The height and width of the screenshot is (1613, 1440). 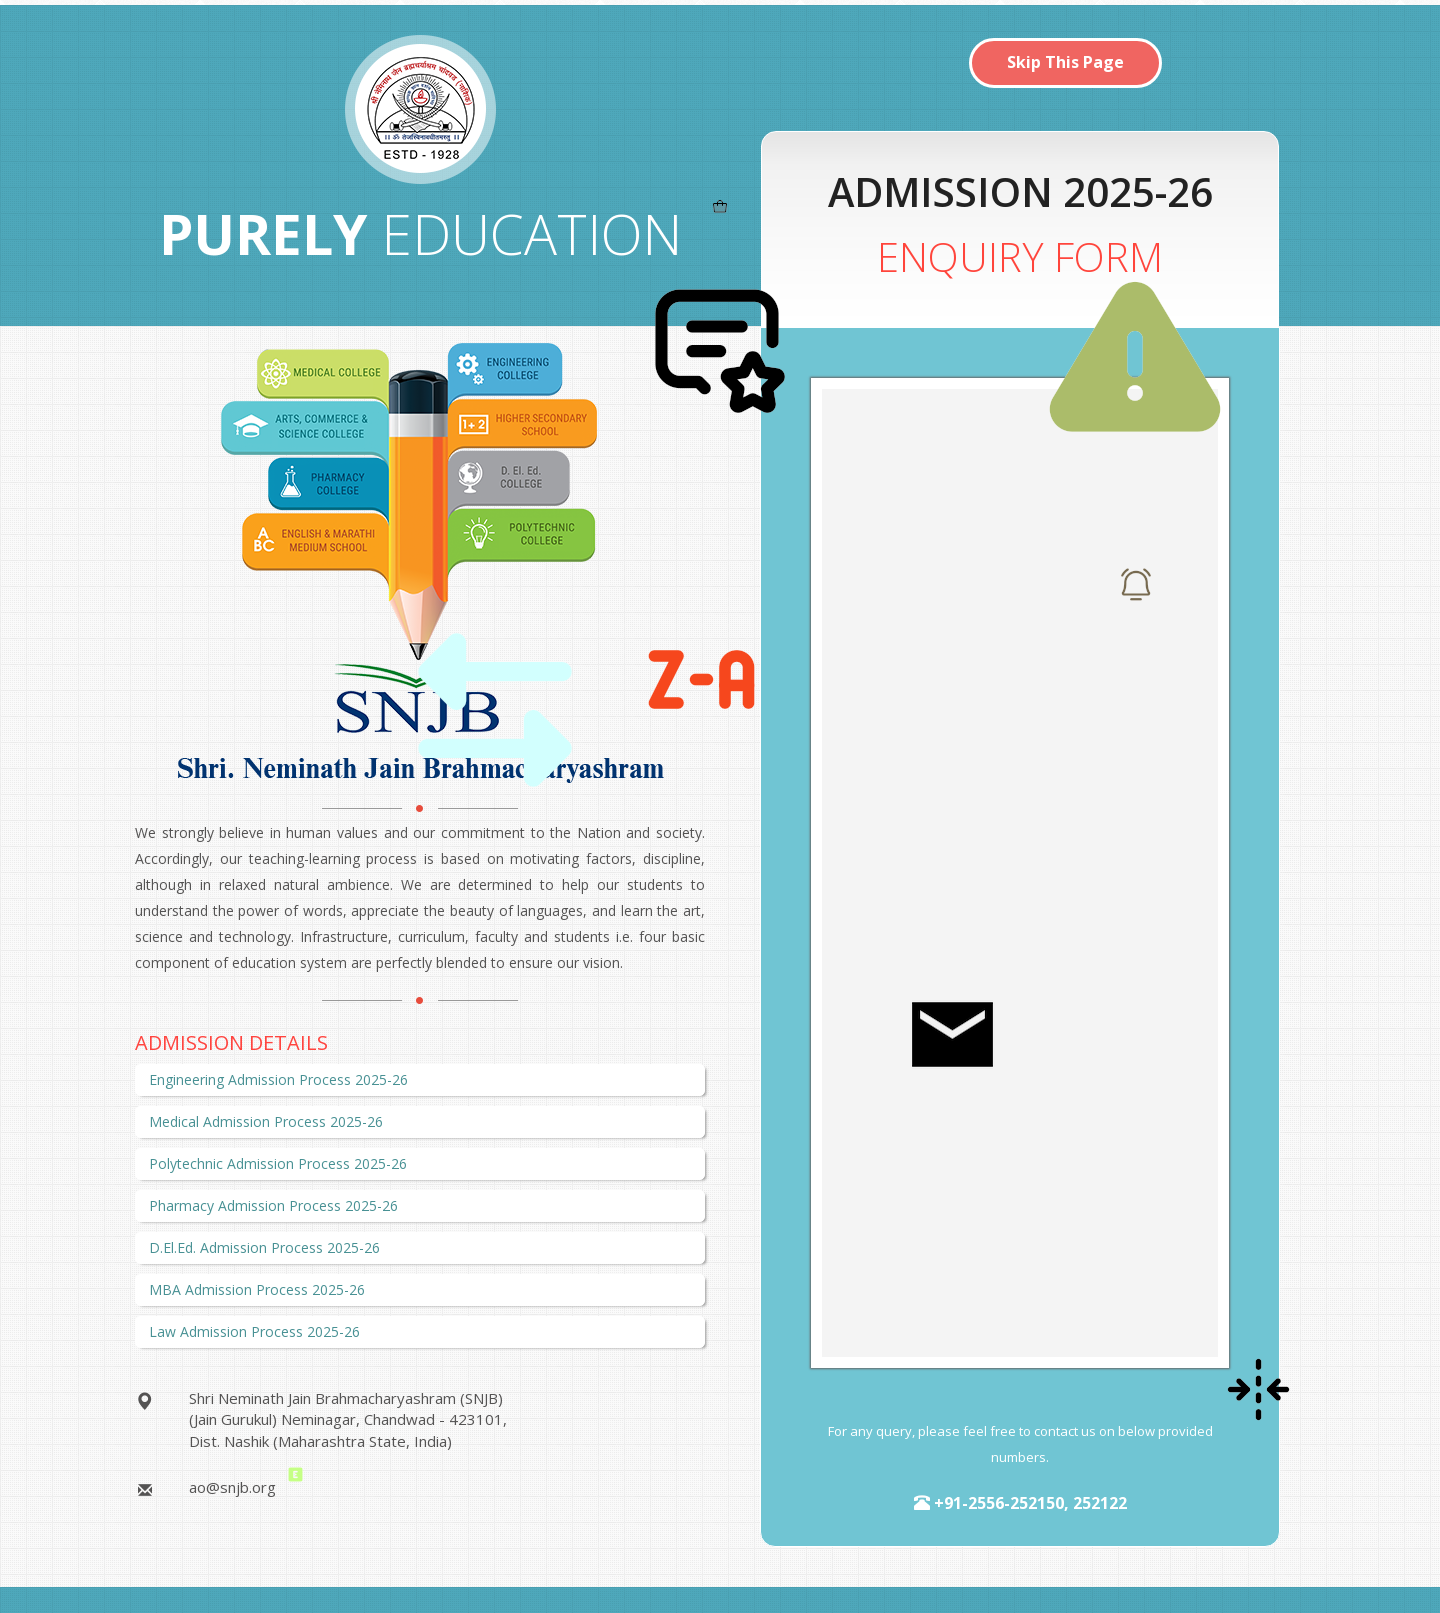 What do you see at coordinates (720, 207) in the screenshot?
I see `view your shopping bag` at bounding box center [720, 207].